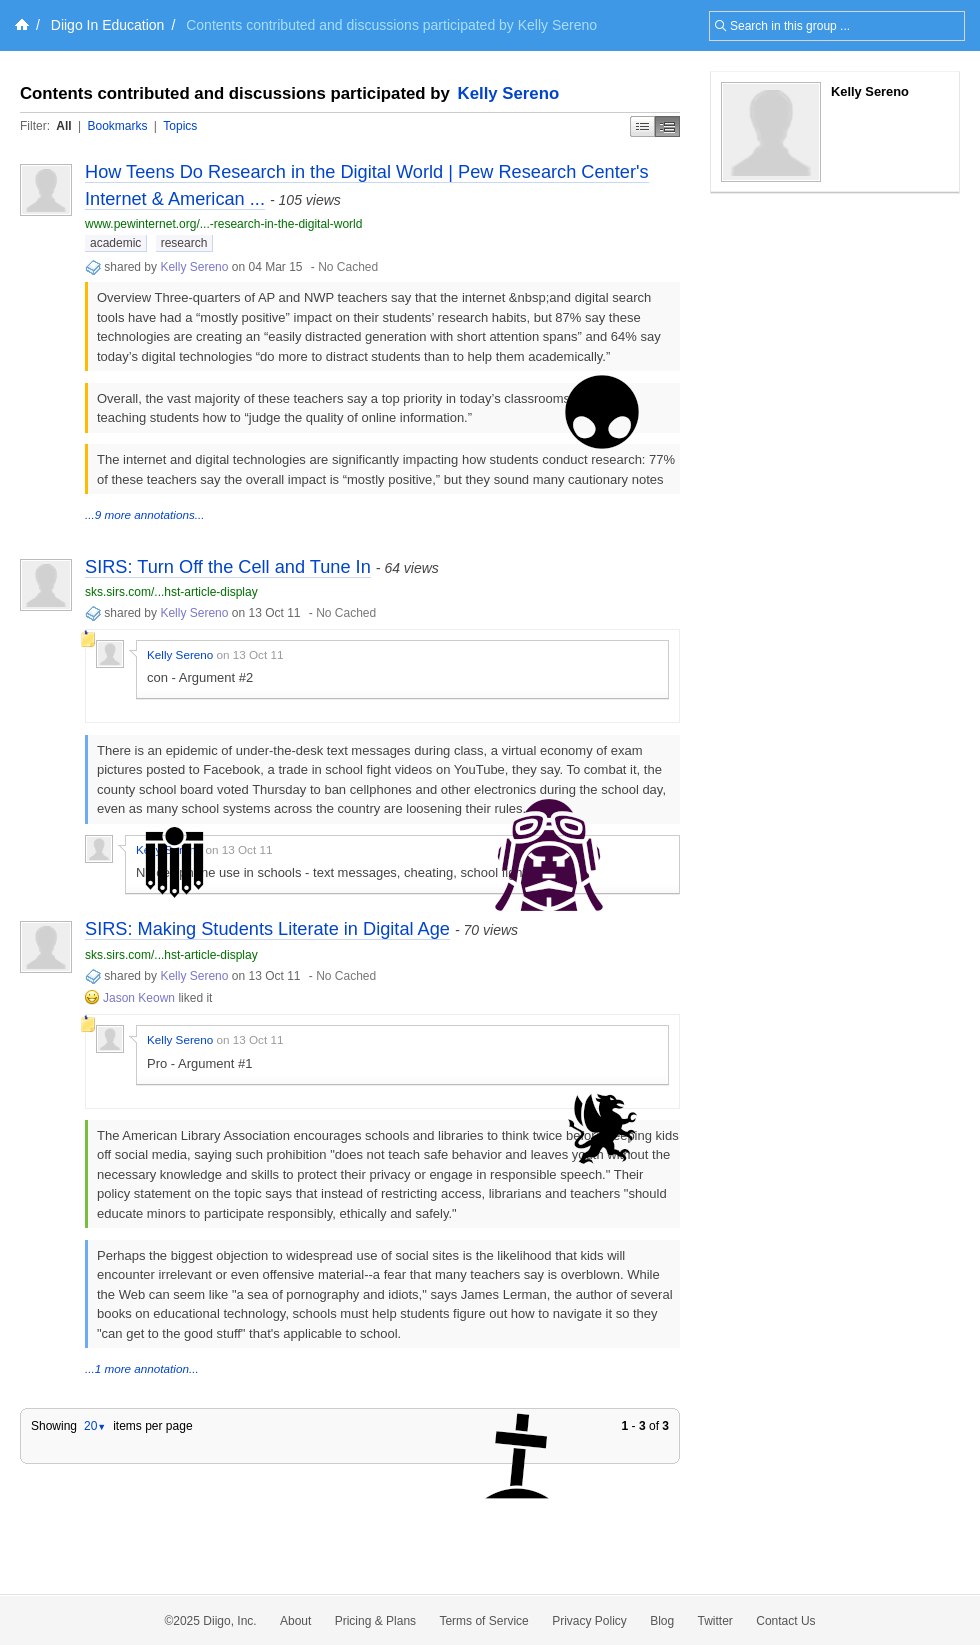 The image size is (980, 1645). Describe the element at coordinates (602, 1128) in the screenshot. I see `fantasy game faction or guild emblem` at that location.